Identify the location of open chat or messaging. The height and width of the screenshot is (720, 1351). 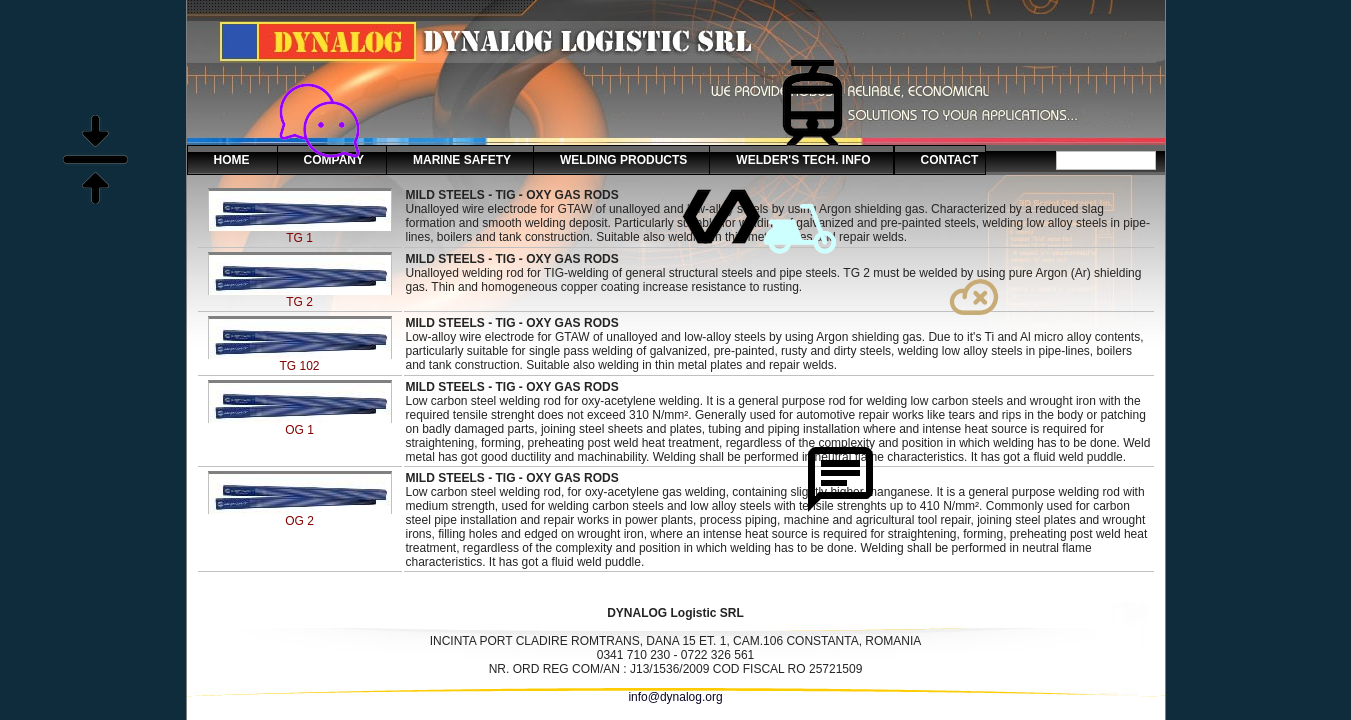
(840, 479).